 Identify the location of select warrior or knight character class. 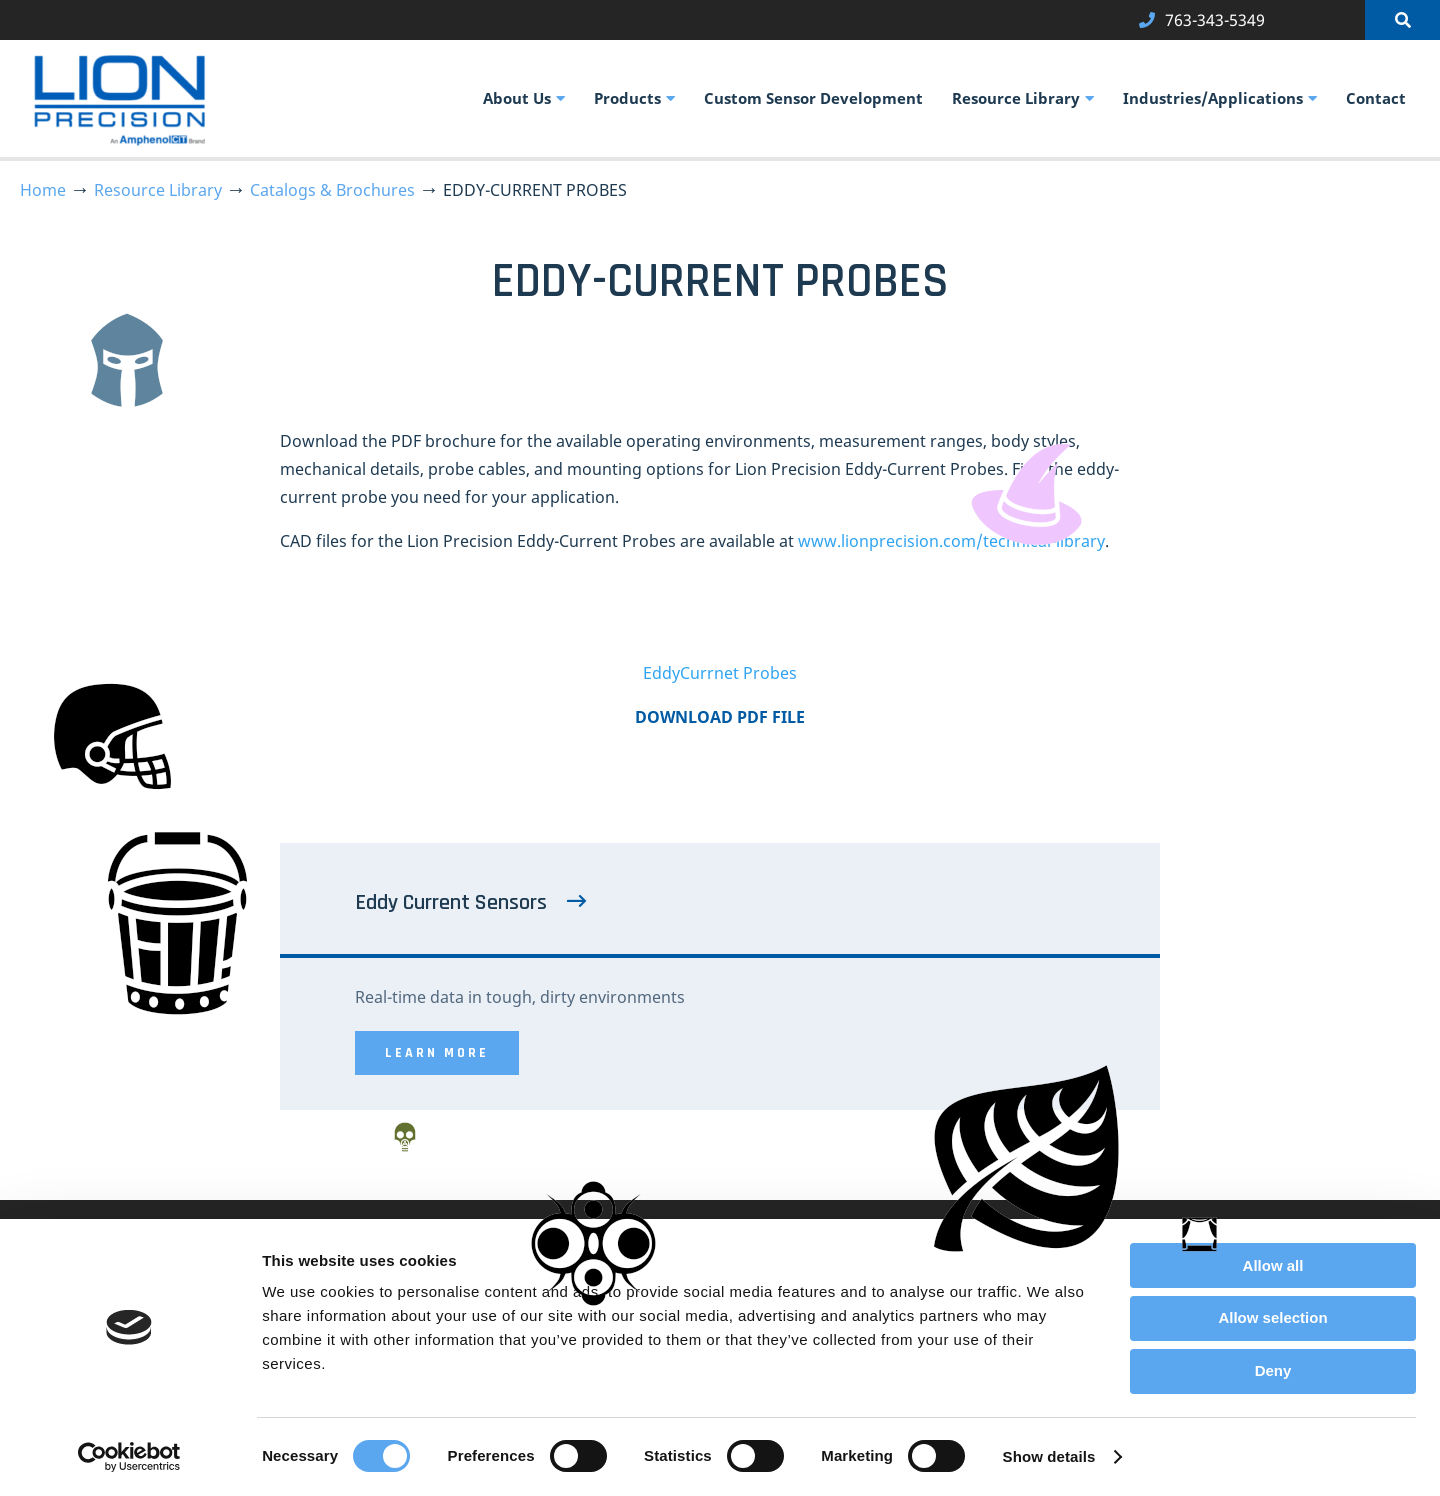
(127, 362).